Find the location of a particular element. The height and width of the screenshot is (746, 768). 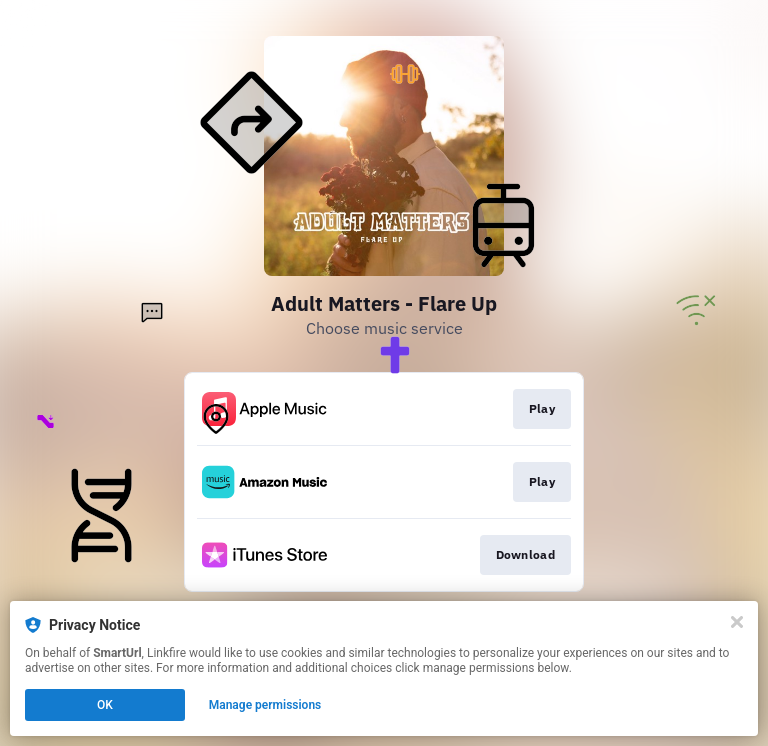

religious or faith-related content is located at coordinates (395, 355).